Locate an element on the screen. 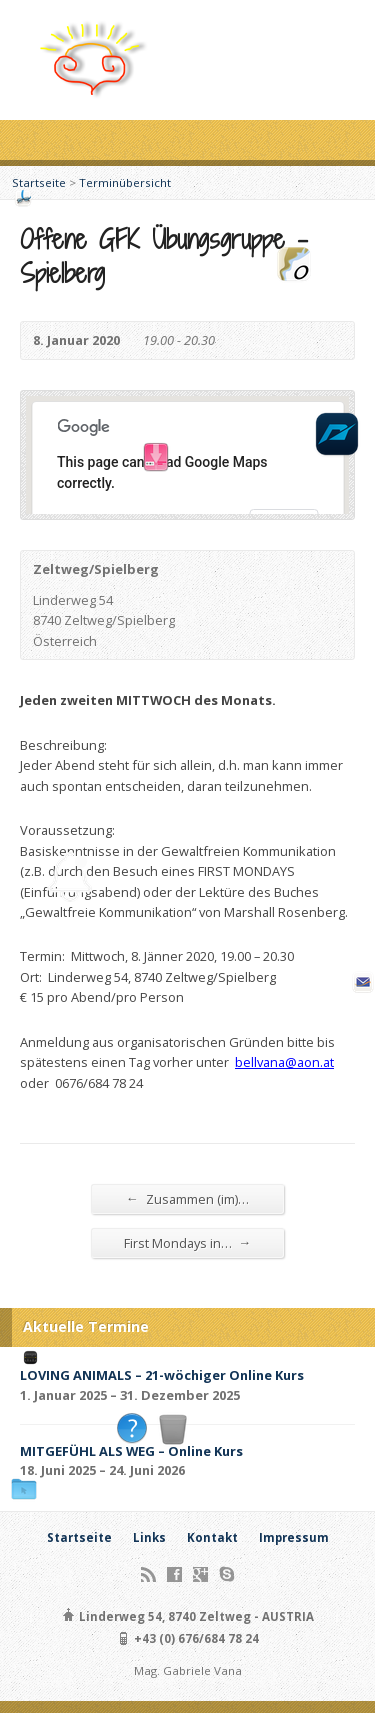 The image size is (375, 1713). open okular document viewer is located at coordinates (23, 198).